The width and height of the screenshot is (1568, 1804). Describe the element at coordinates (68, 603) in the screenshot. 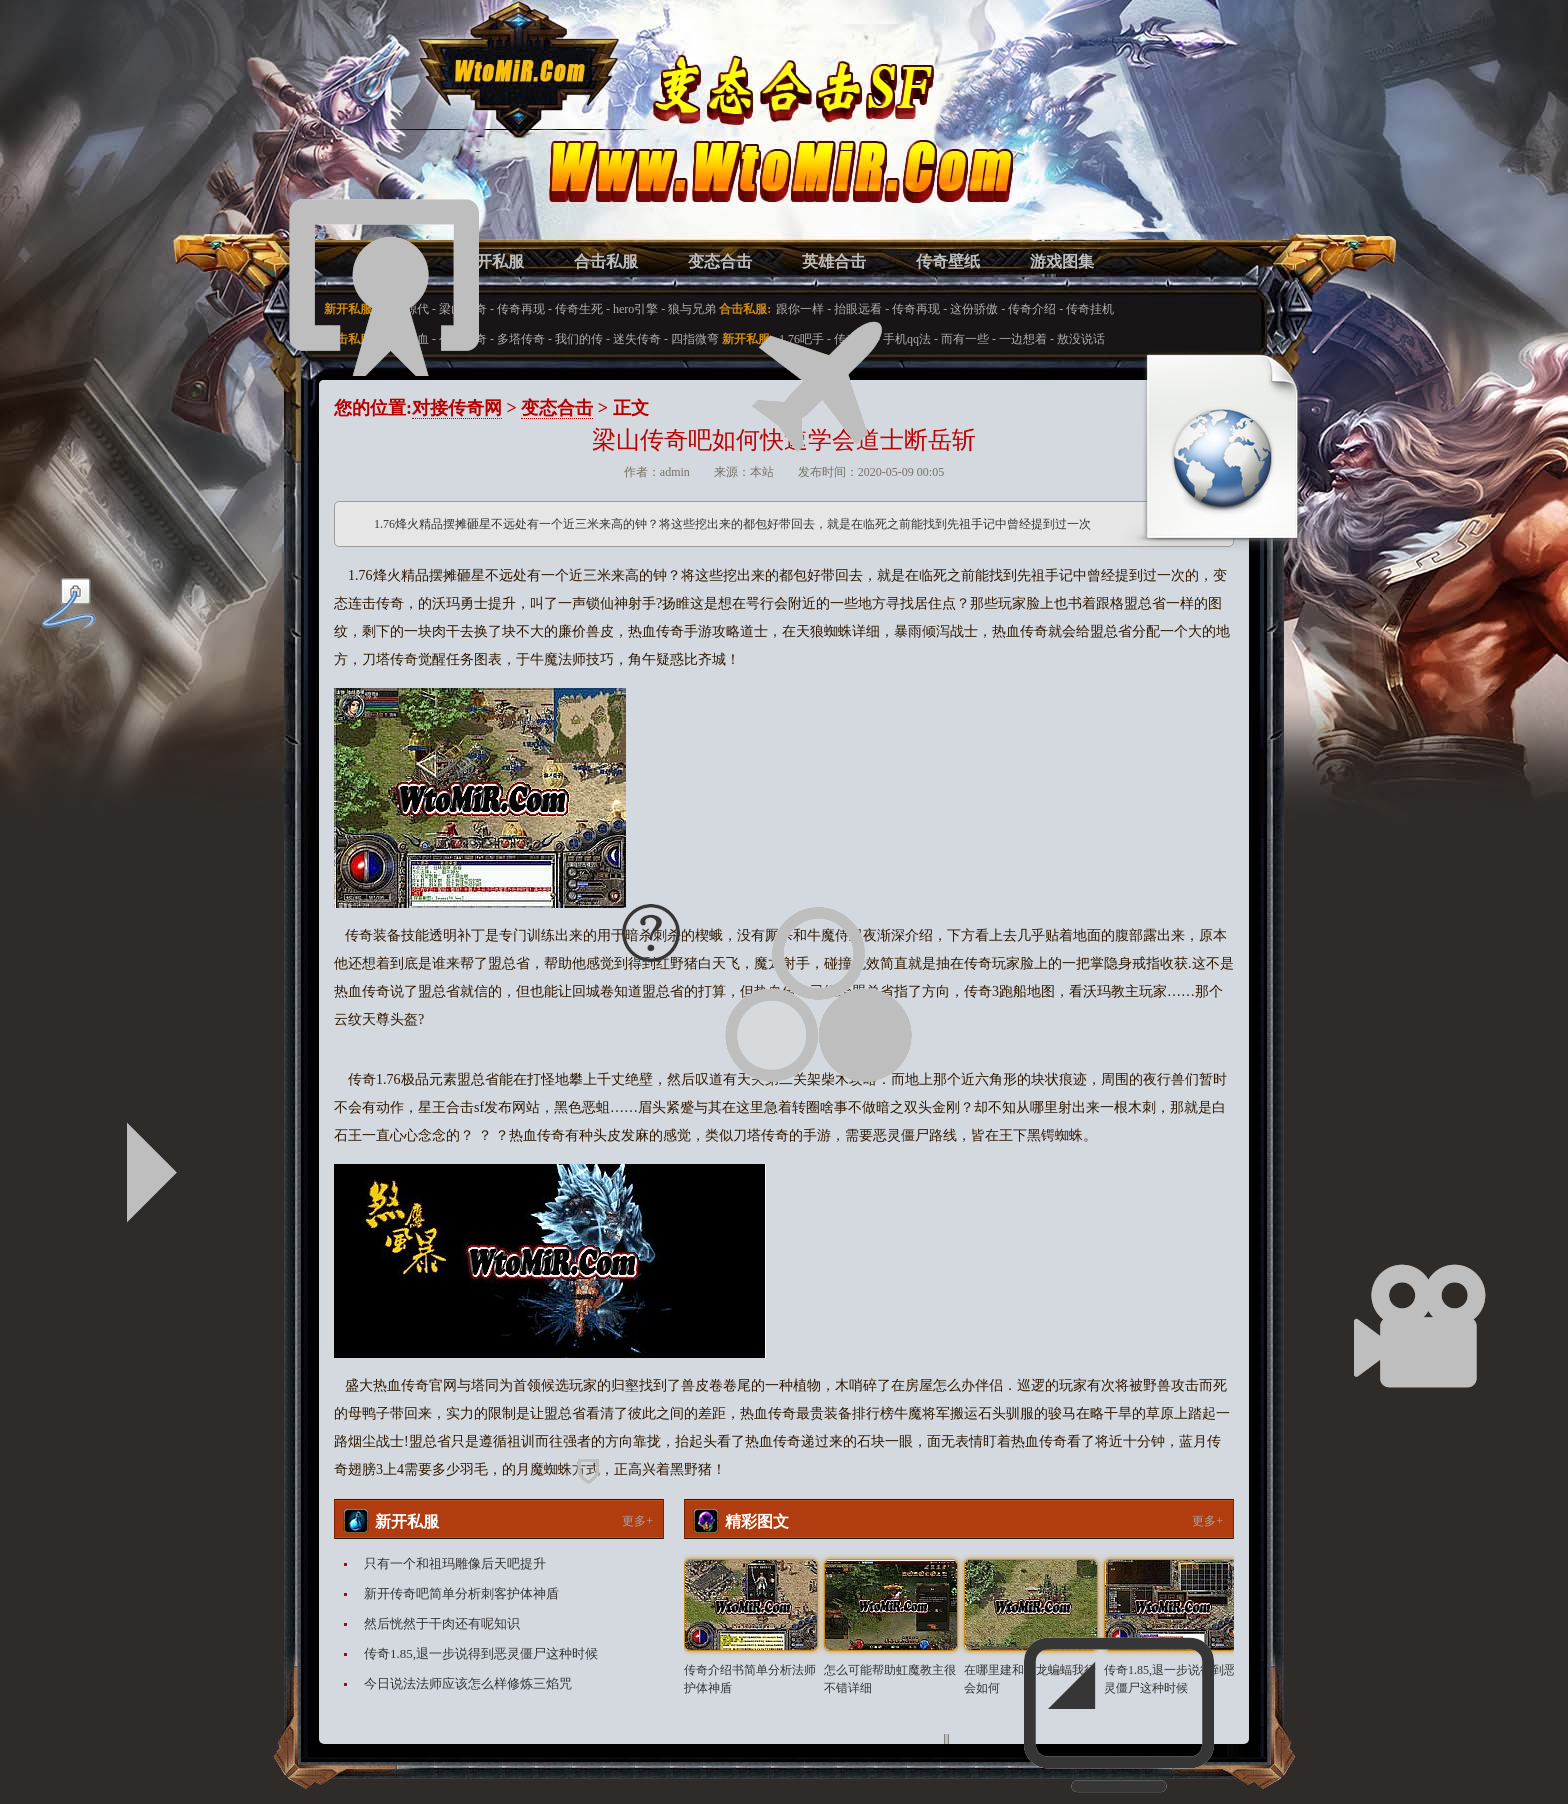

I see `connect to a wired ethernet network` at that location.